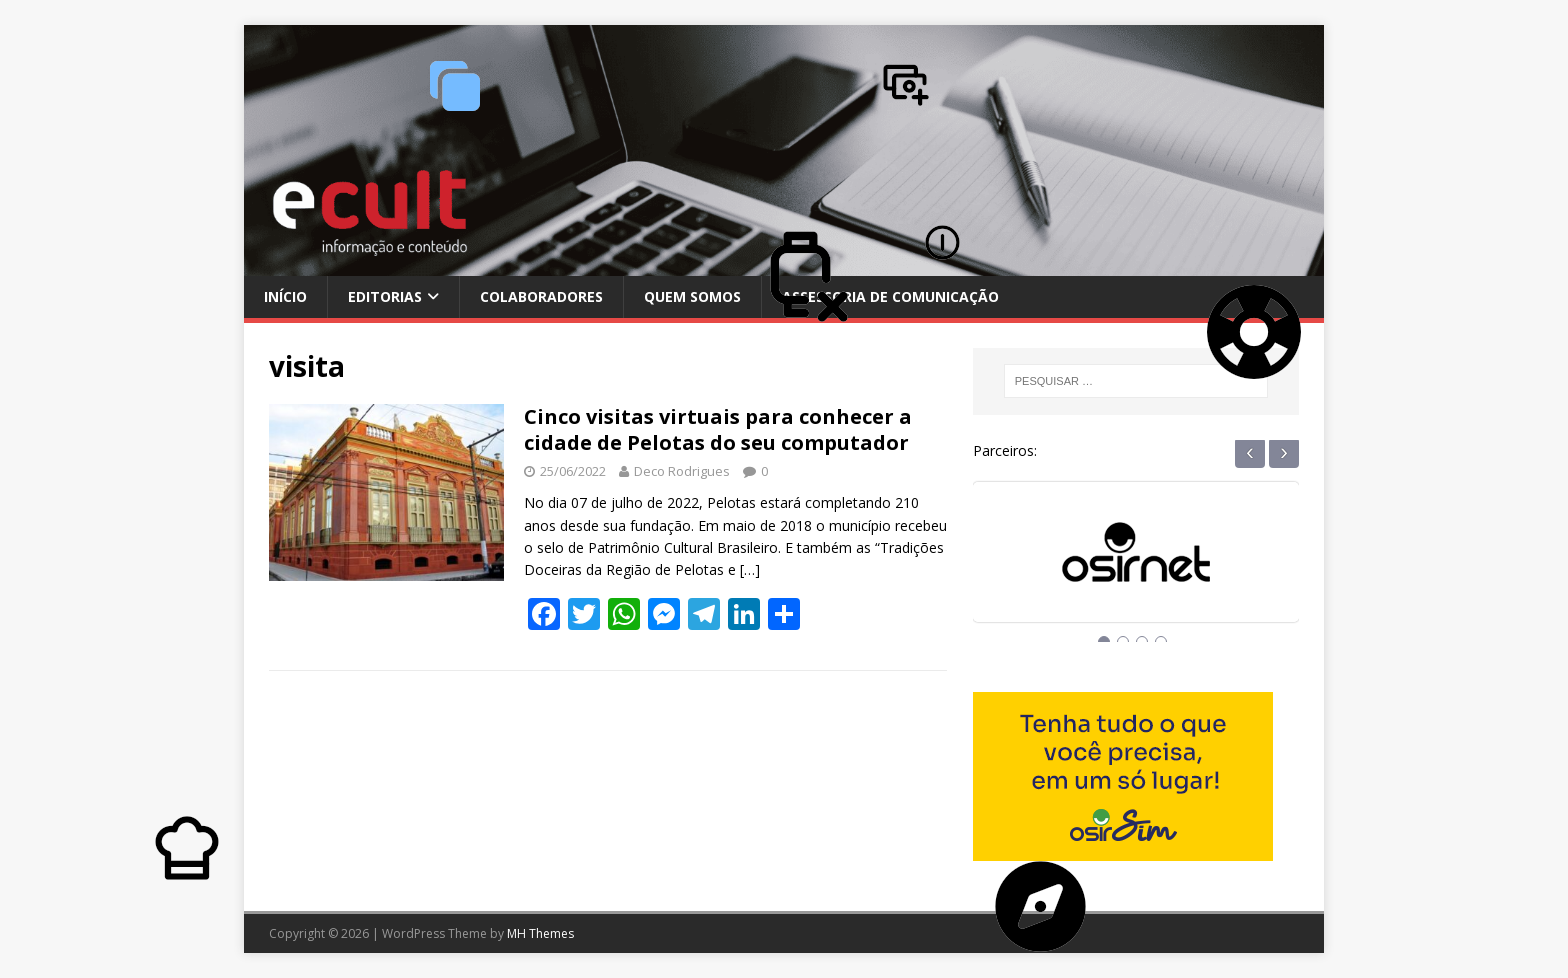 Image resolution: width=1568 pixels, height=978 pixels. What do you see at coordinates (942, 242) in the screenshot?
I see `access information or help` at bounding box center [942, 242].